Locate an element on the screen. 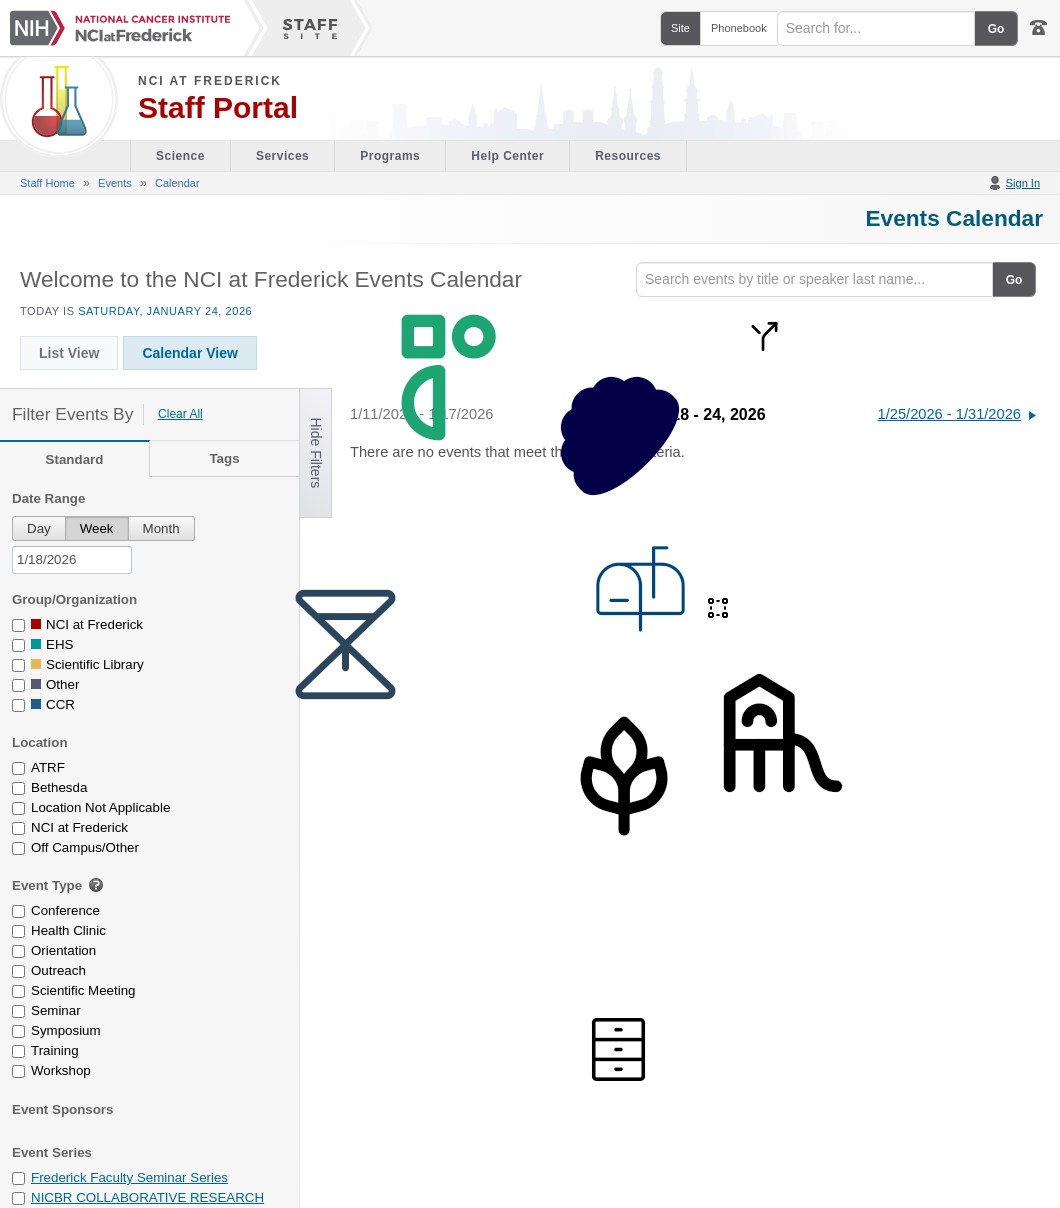 This screenshot has width=1060, height=1208. access playground or outdoor equipment information is located at coordinates (783, 733).